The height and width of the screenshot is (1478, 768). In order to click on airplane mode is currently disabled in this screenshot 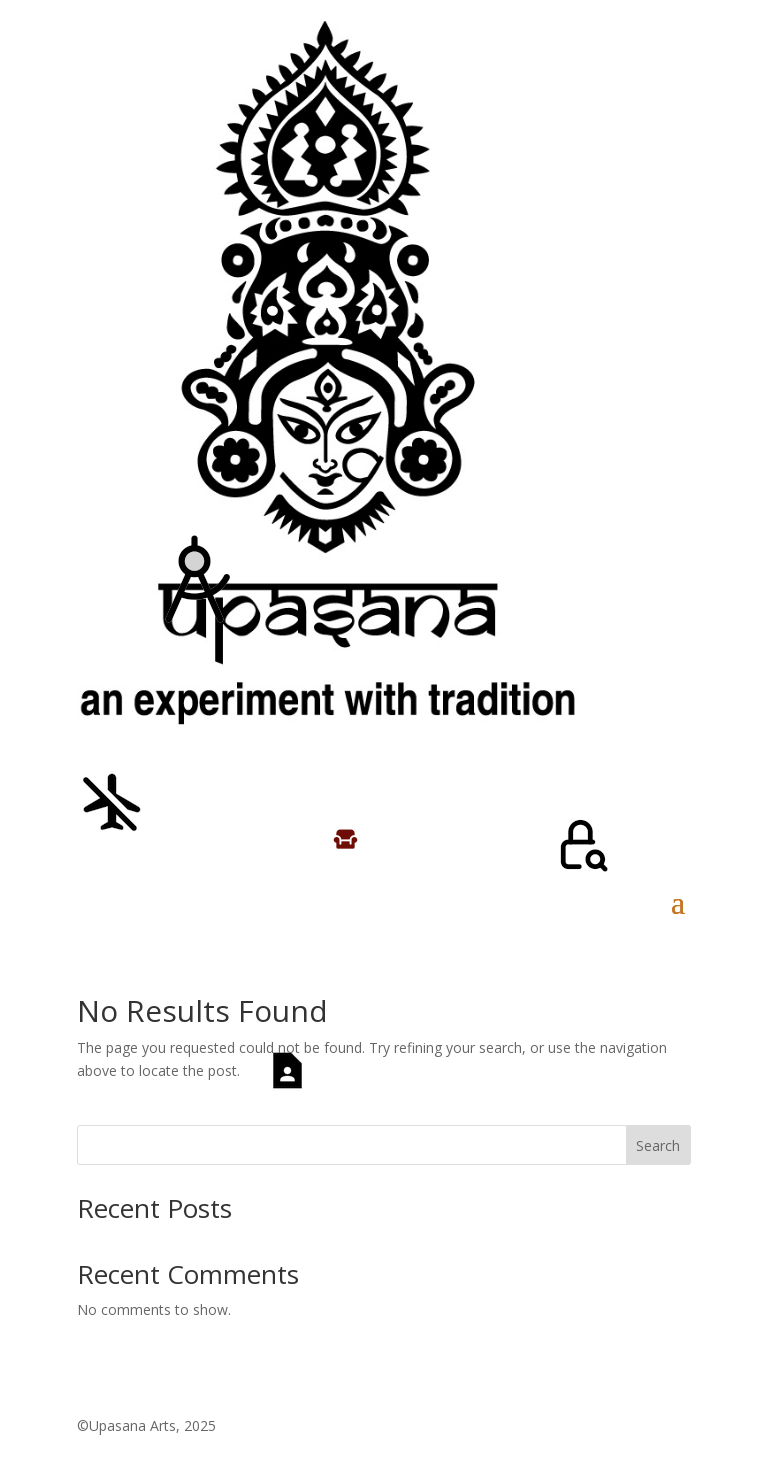, I will do `click(112, 802)`.